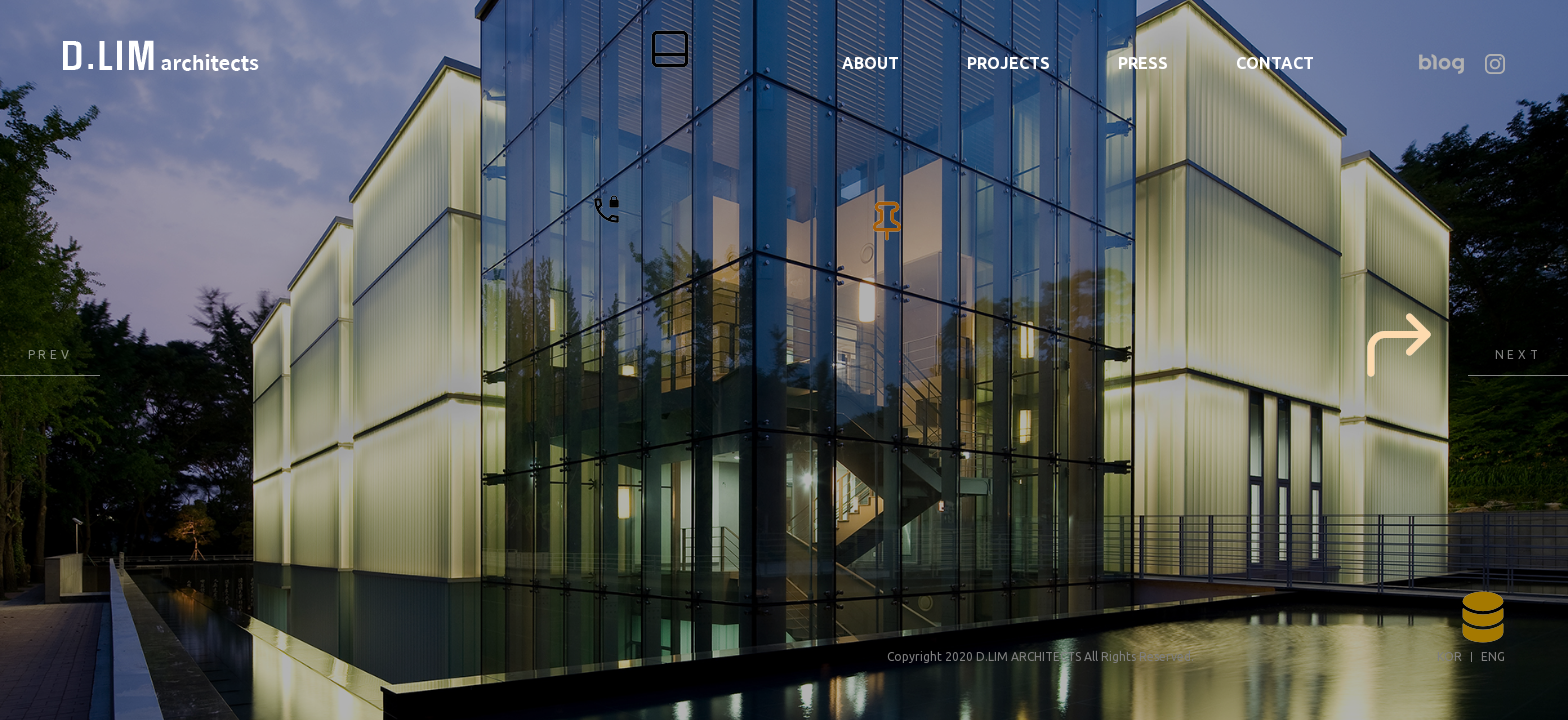 Image resolution: width=1568 pixels, height=720 pixels. Describe the element at coordinates (887, 221) in the screenshot. I see `pin an item to keep it visible` at that location.